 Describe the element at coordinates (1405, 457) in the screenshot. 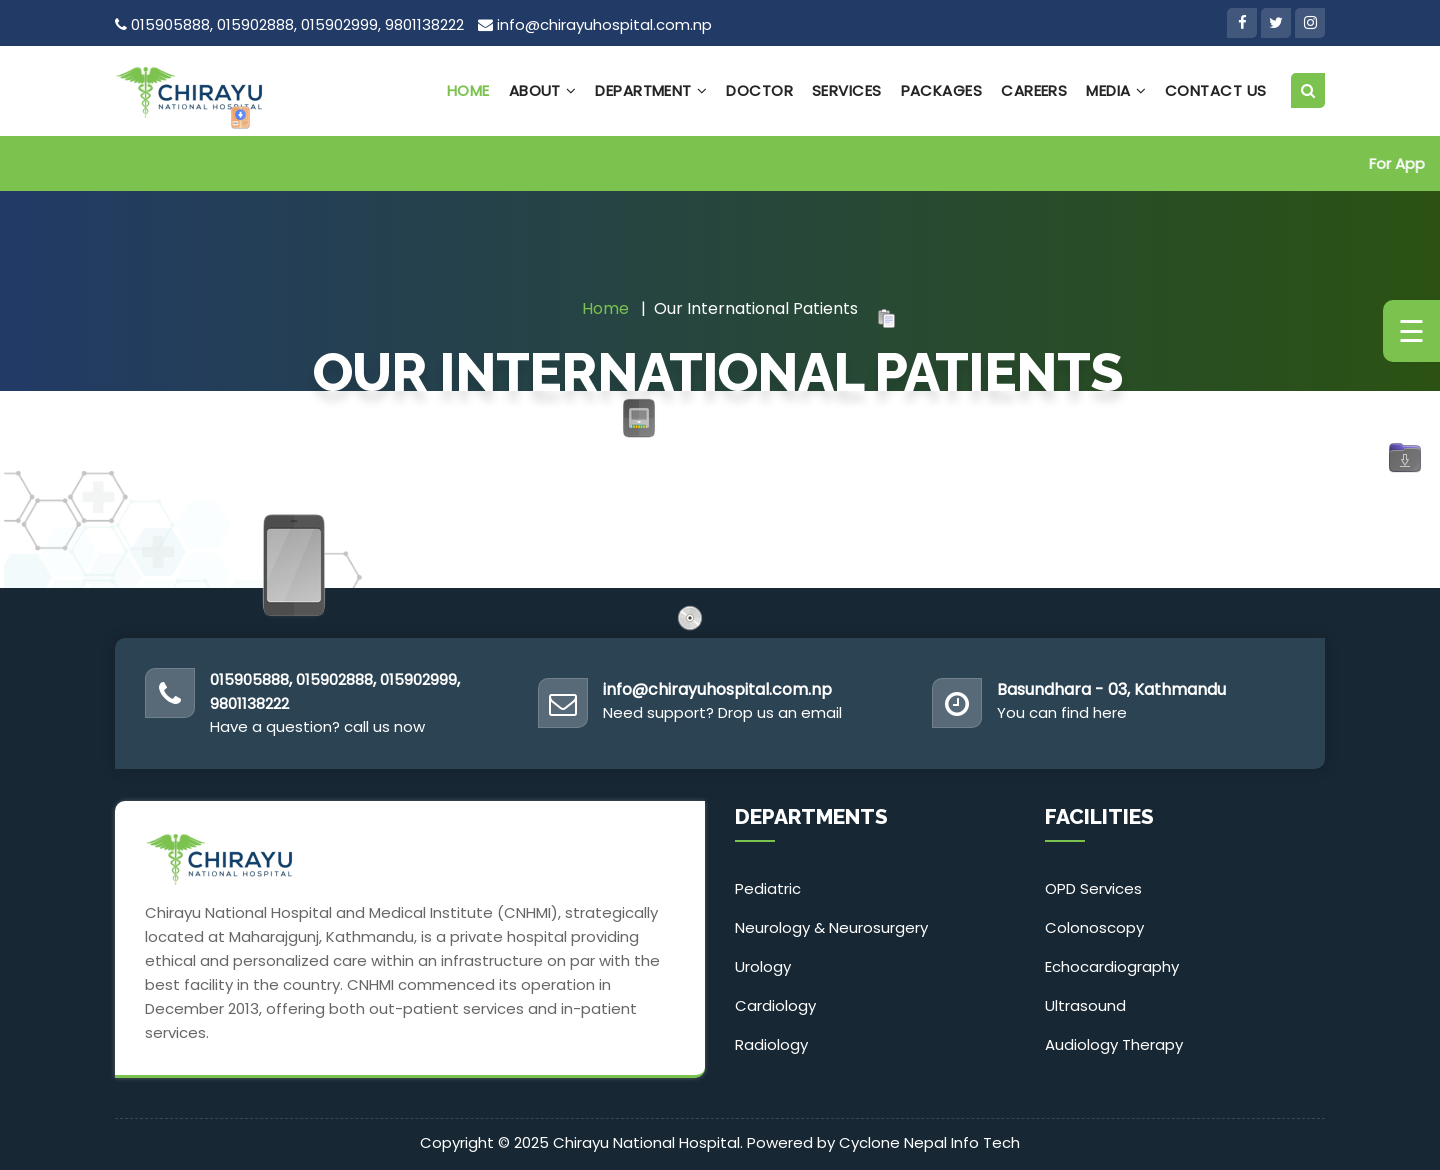

I see `open your downloads folder` at that location.